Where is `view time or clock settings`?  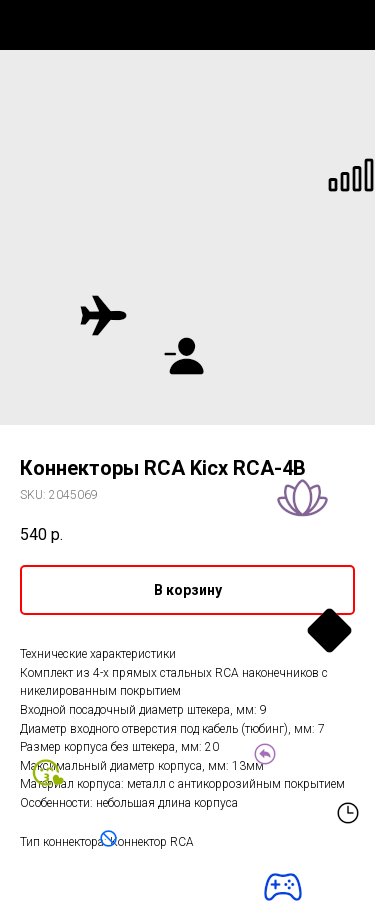 view time or clock settings is located at coordinates (348, 813).